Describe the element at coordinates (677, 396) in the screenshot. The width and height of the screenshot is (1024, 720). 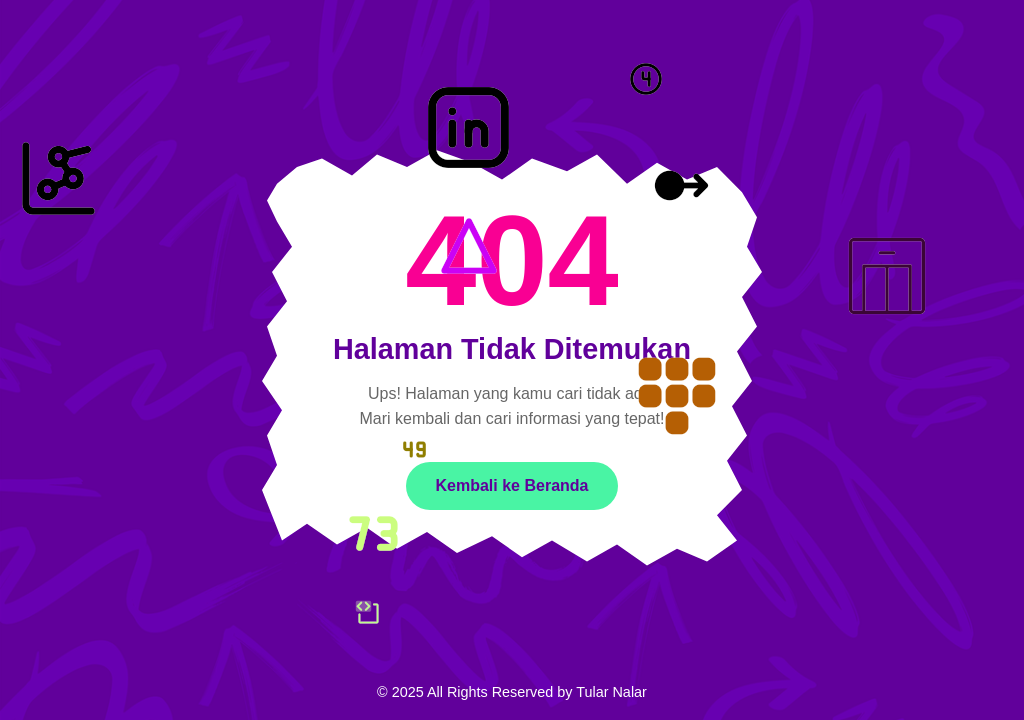
I see `open the phone dialpad` at that location.